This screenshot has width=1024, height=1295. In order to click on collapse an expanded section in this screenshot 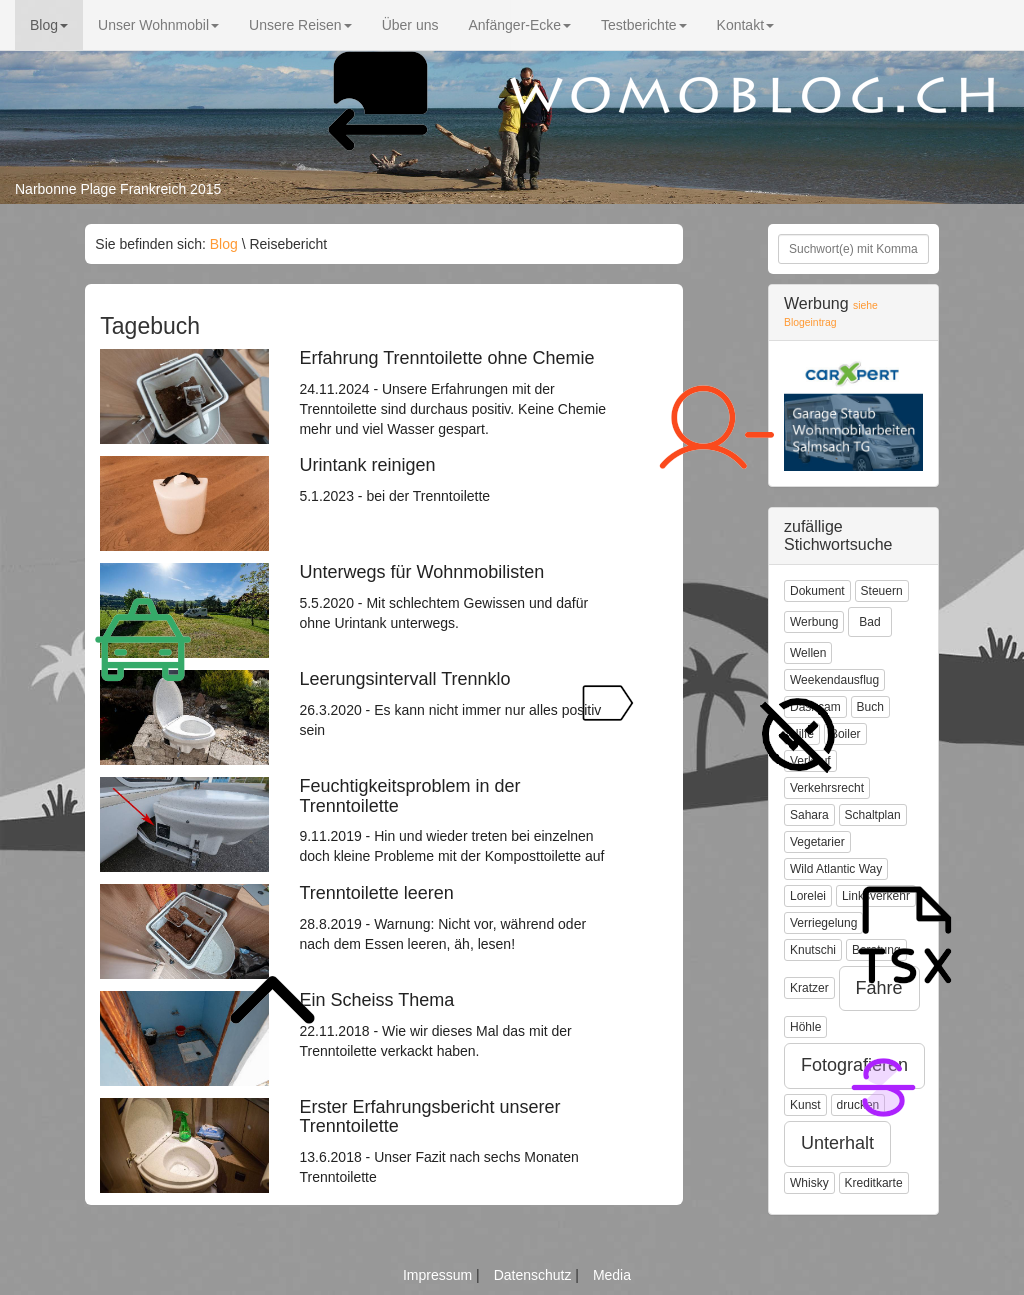, I will do `click(272, 1003)`.